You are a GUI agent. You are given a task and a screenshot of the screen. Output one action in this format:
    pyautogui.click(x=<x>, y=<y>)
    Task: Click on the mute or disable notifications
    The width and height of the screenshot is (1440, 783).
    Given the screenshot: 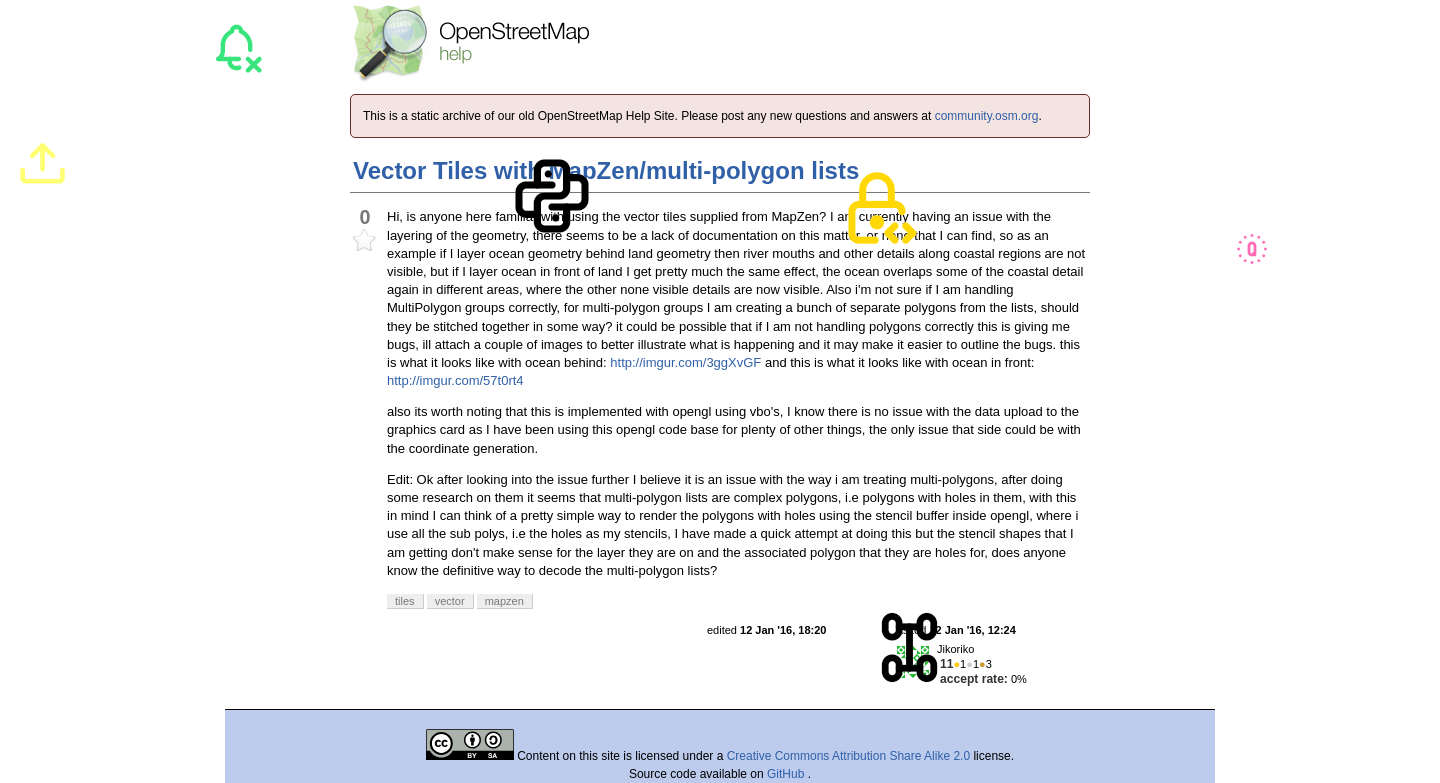 What is the action you would take?
    pyautogui.click(x=236, y=47)
    